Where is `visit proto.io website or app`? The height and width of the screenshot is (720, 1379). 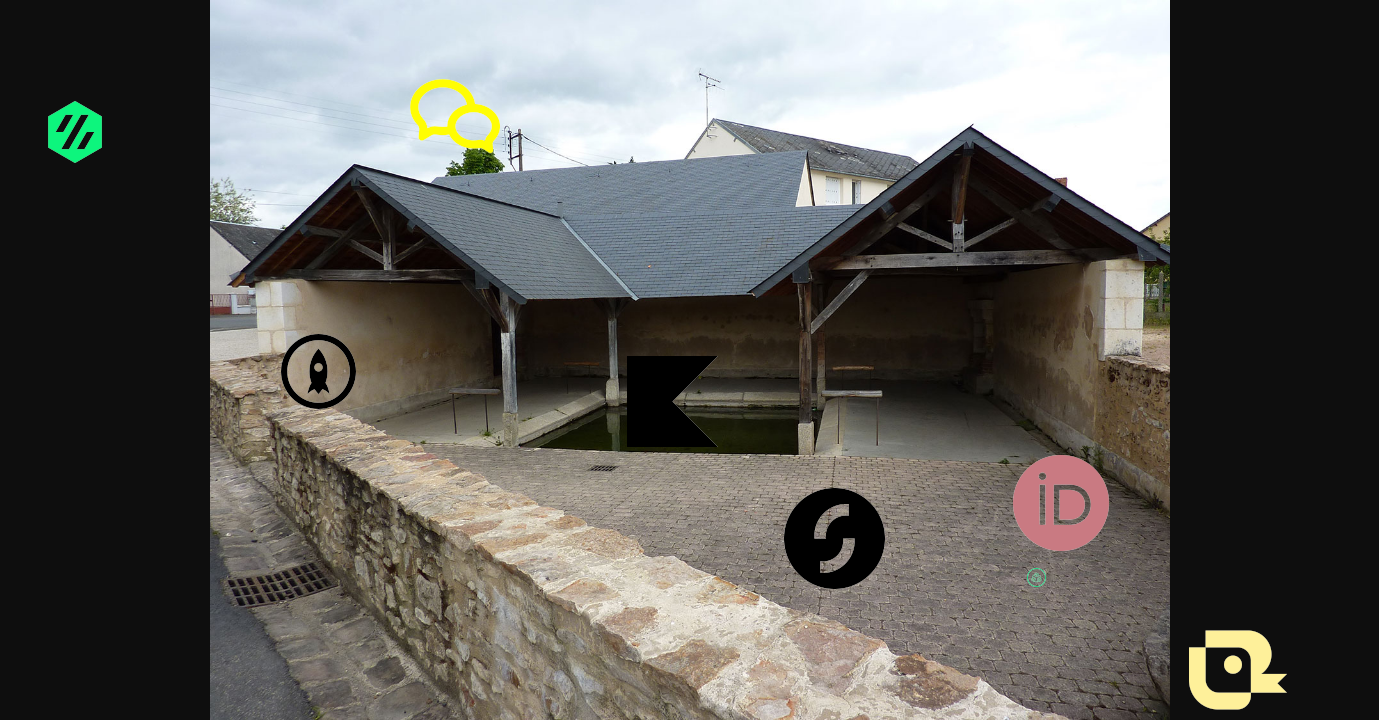 visit proto.io website or app is located at coordinates (318, 371).